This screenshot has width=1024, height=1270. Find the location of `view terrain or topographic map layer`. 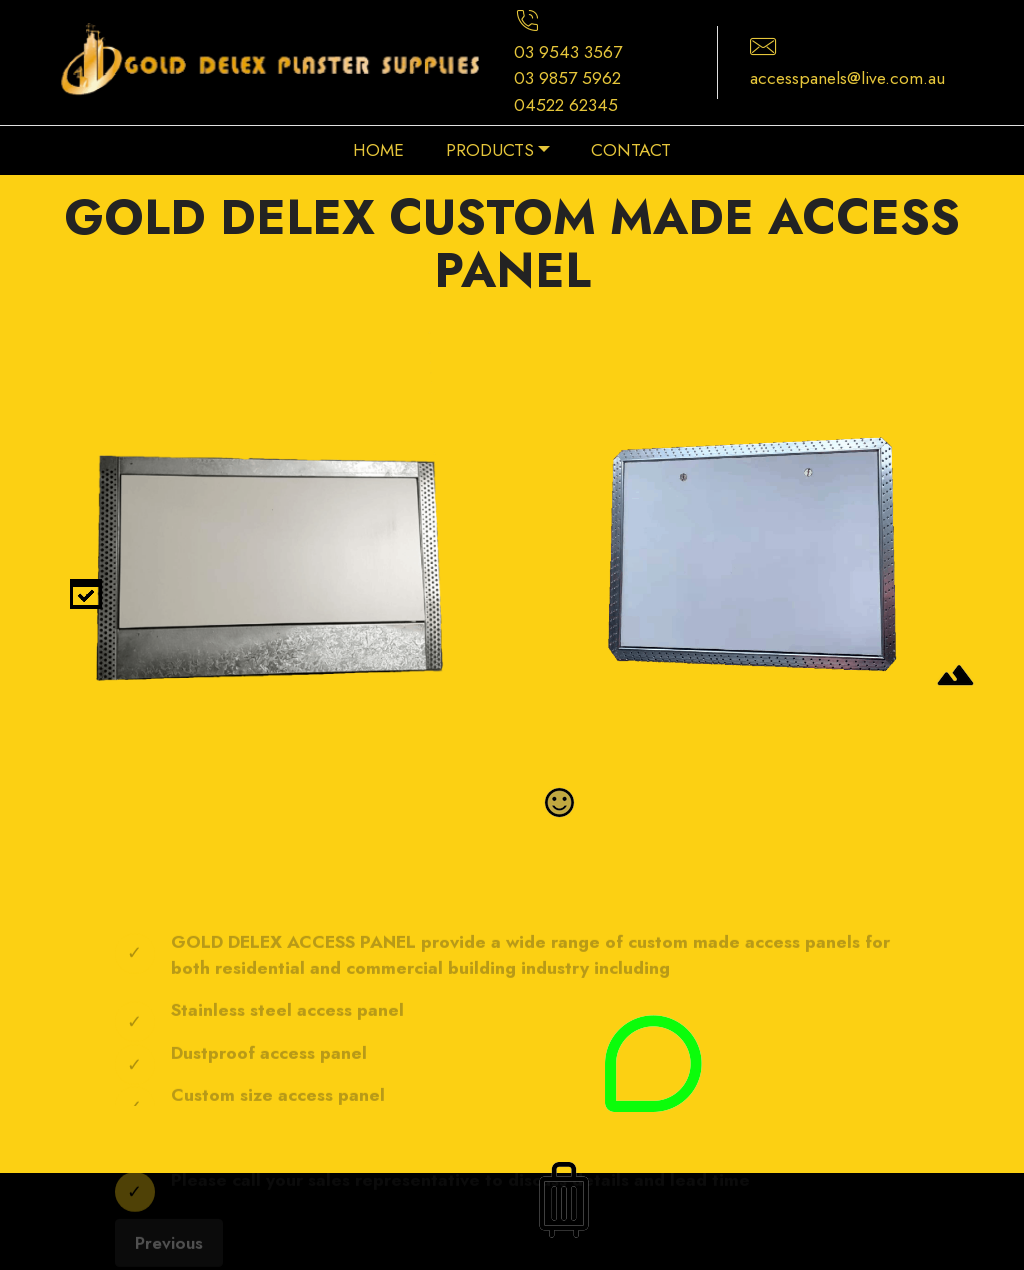

view terrain or topographic map layer is located at coordinates (955, 674).